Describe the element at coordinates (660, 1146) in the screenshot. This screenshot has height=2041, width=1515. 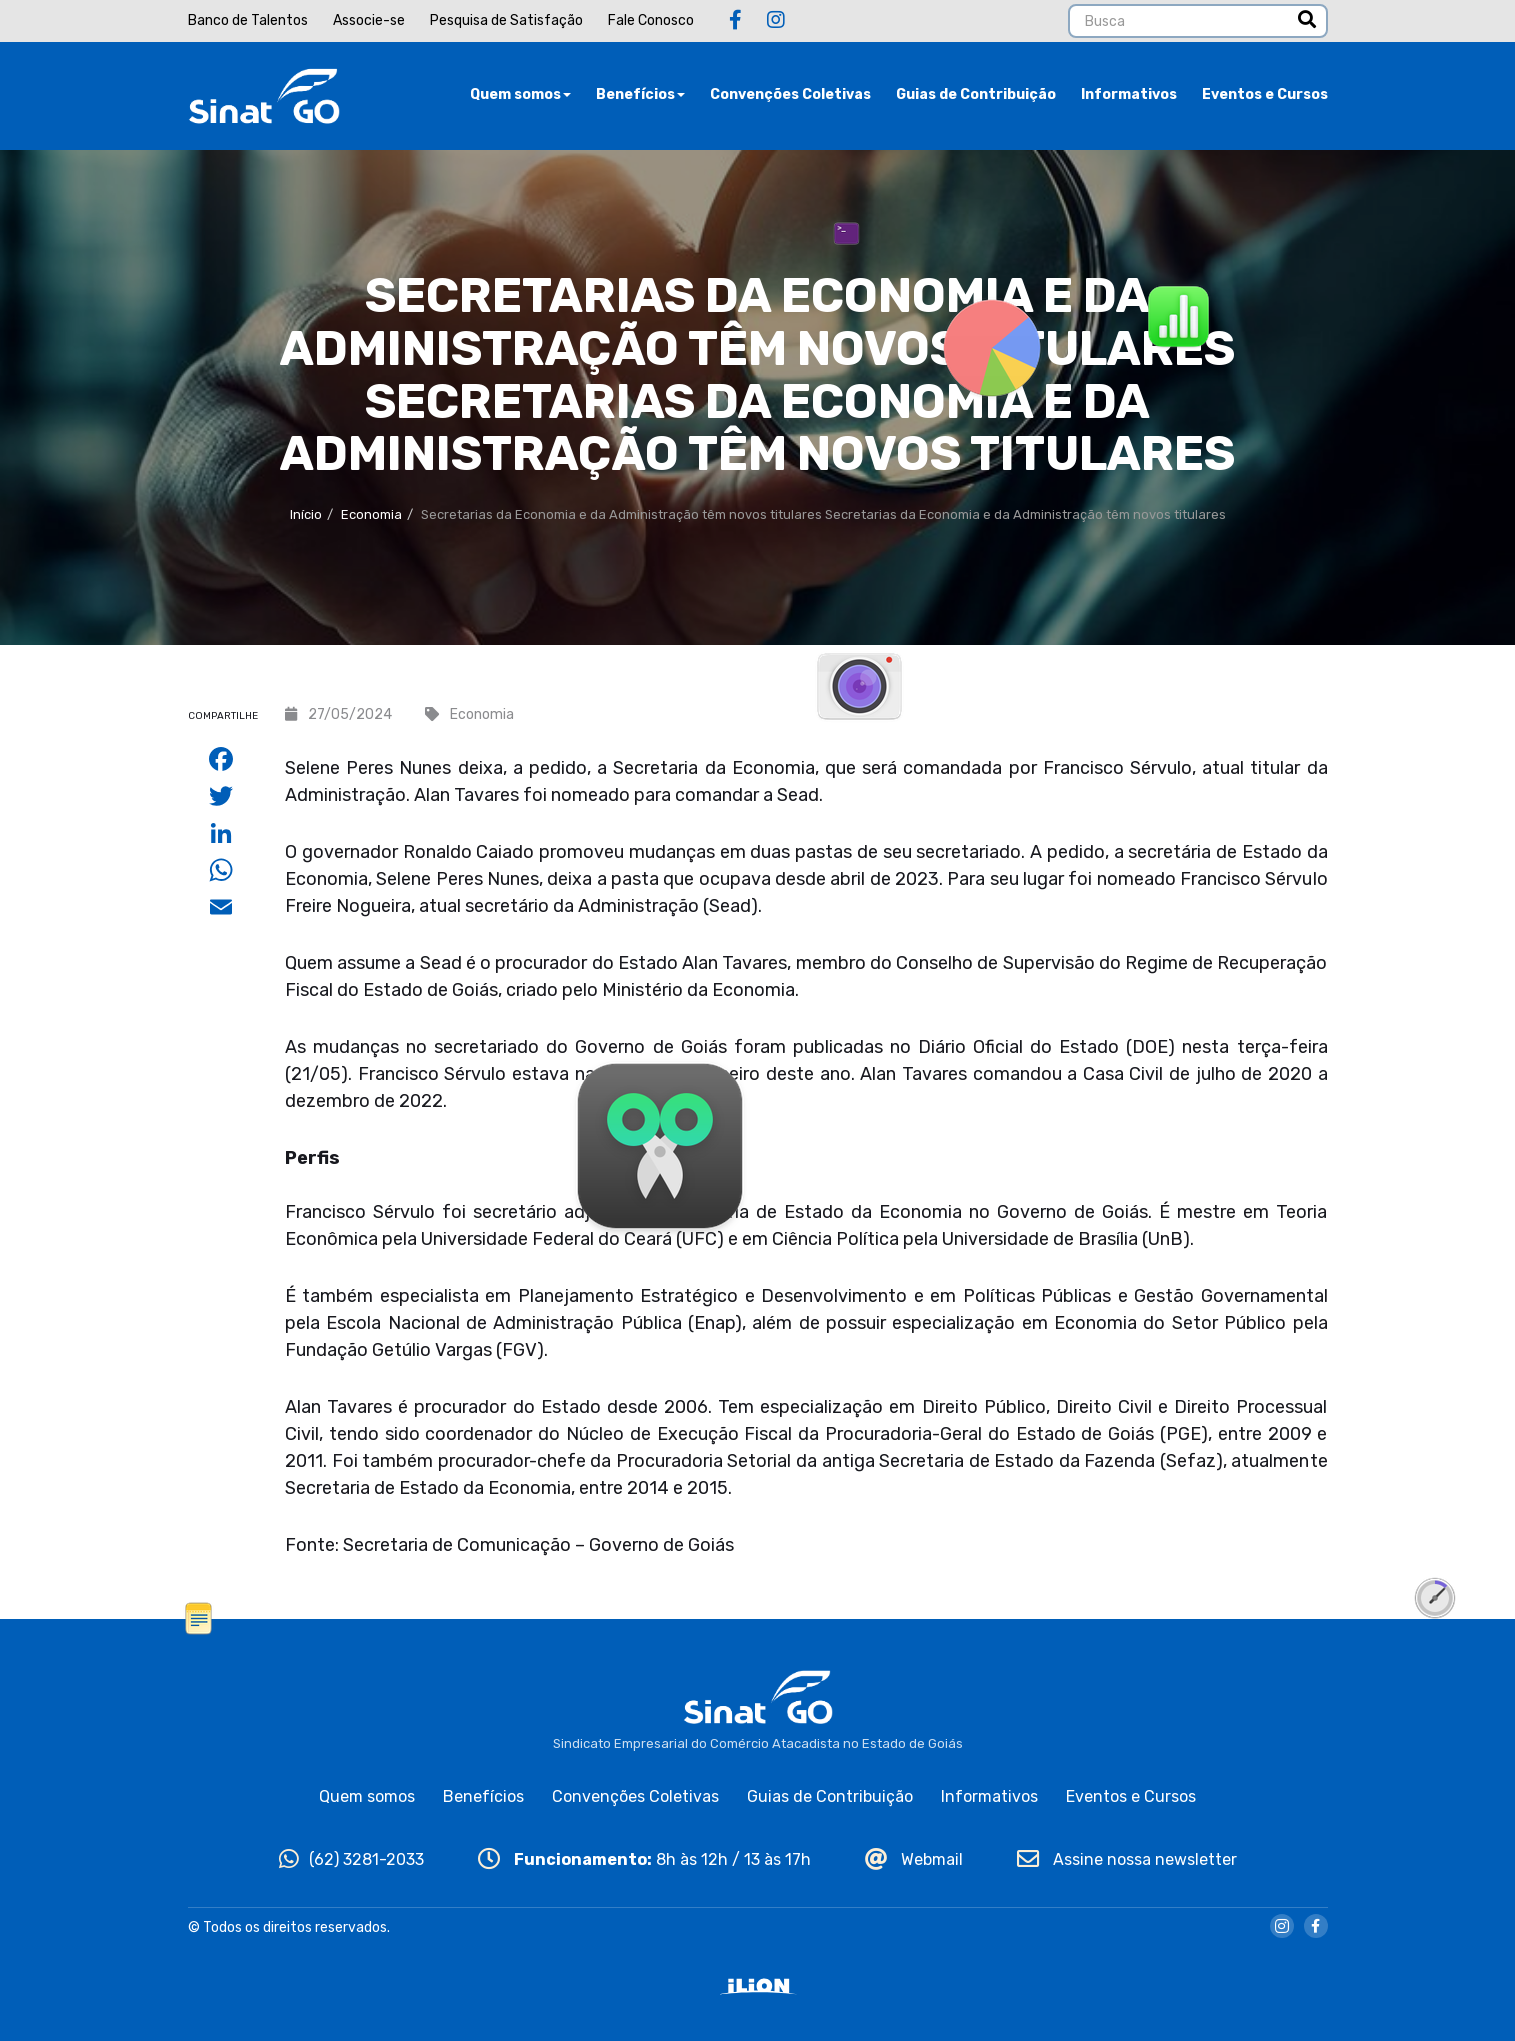
I see `open copyq clipboard manager` at that location.